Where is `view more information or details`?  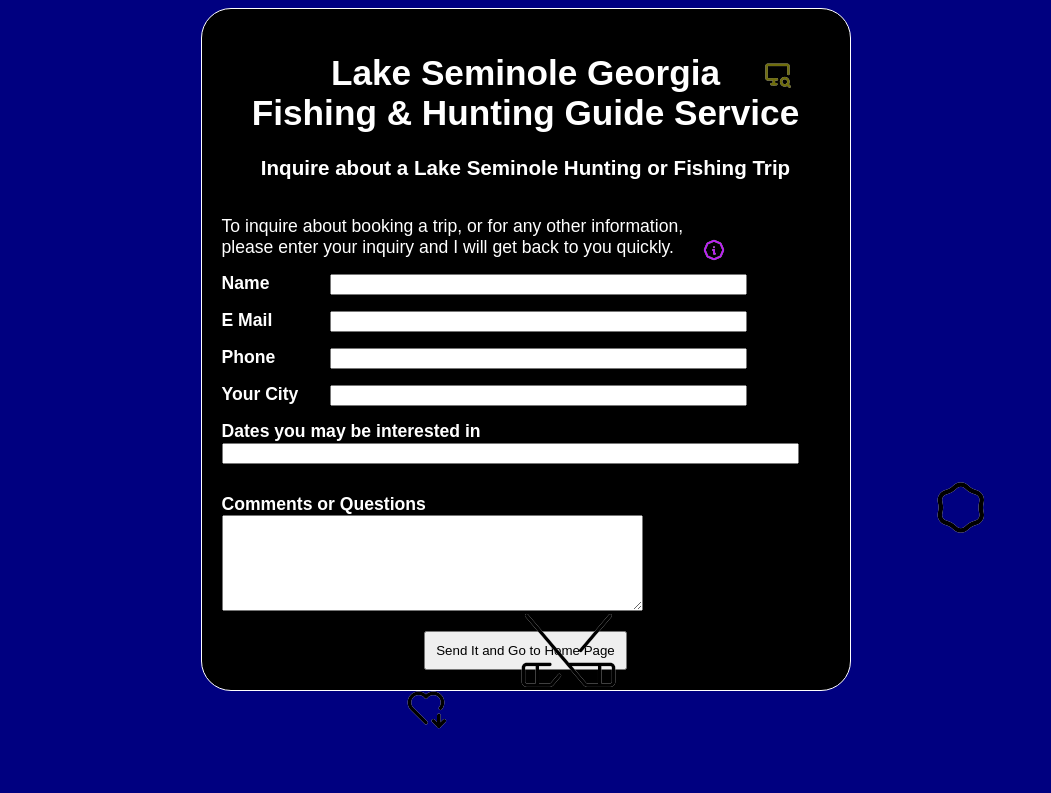 view more information or details is located at coordinates (714, 250).